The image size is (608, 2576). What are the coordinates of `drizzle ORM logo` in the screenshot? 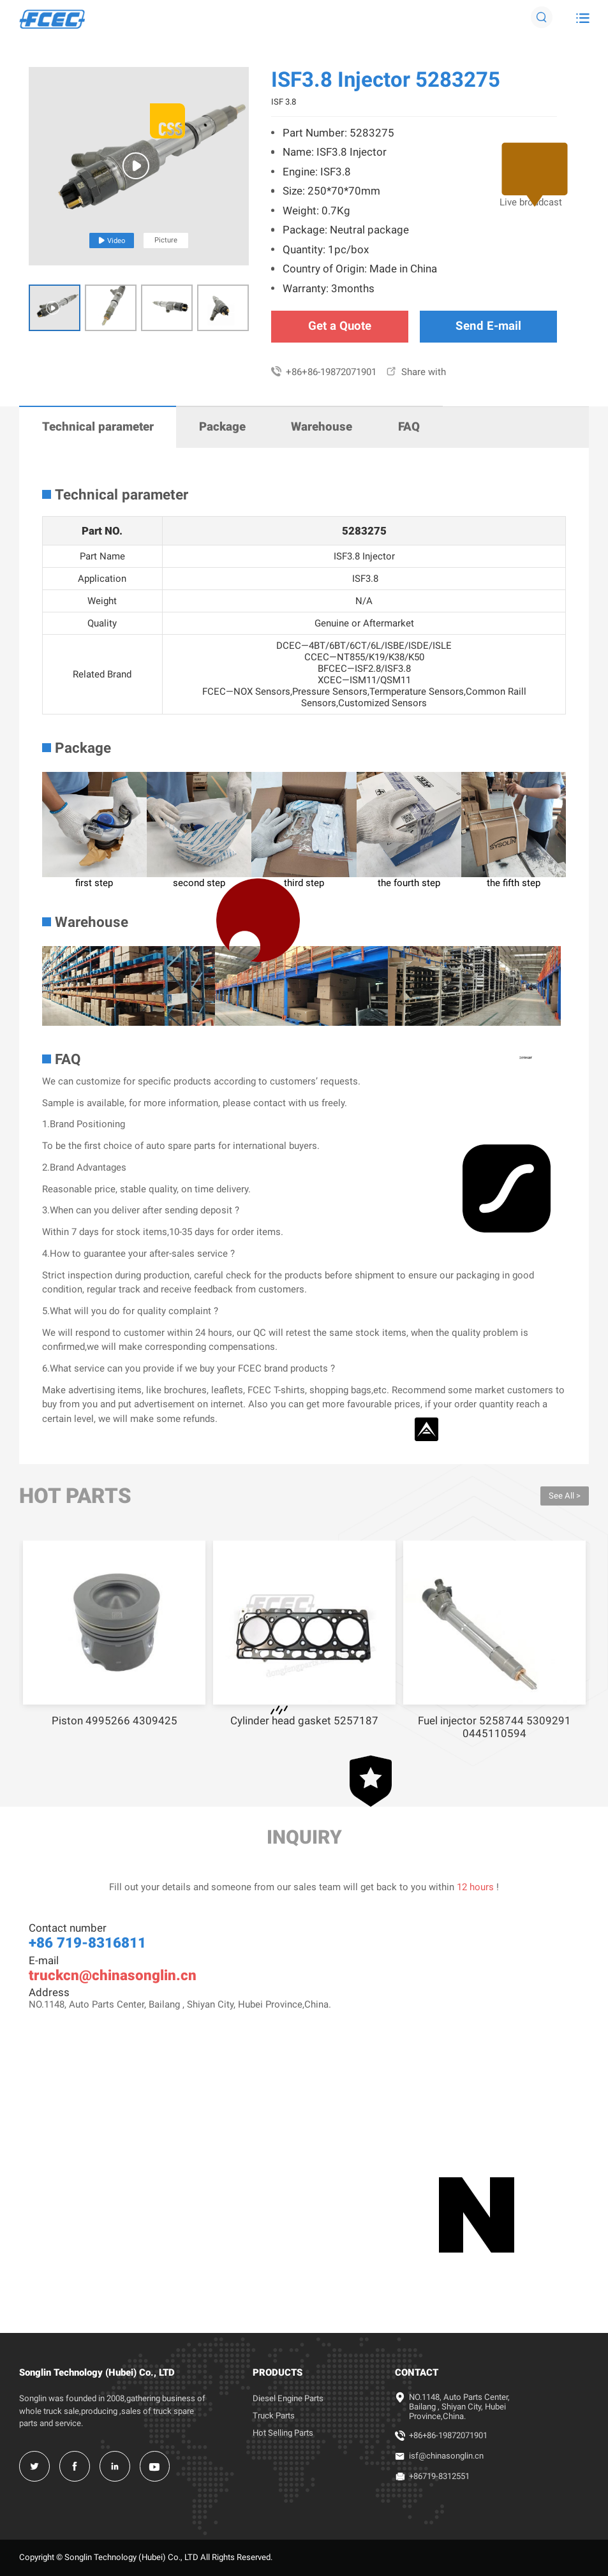 It's located at (279, 1710).